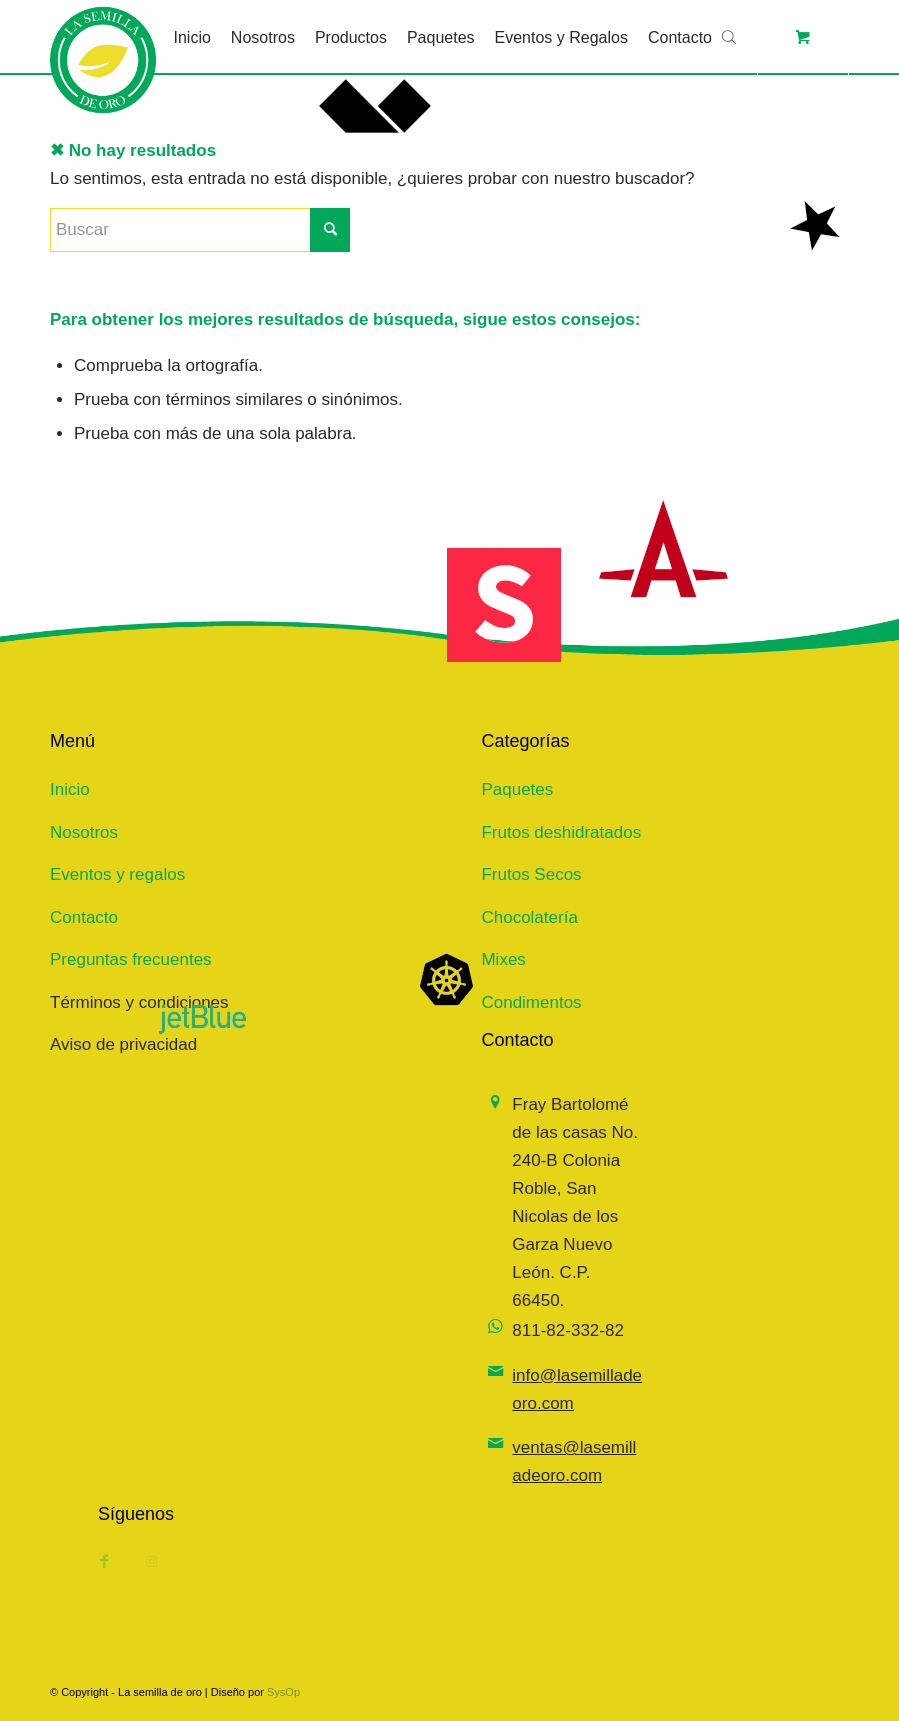 This screenshot has width=899, height=1721. What do you see at coordinates (504, 605) in the screenshot?
I see `semantic ui framework logo` at bounding box center [504, 605].